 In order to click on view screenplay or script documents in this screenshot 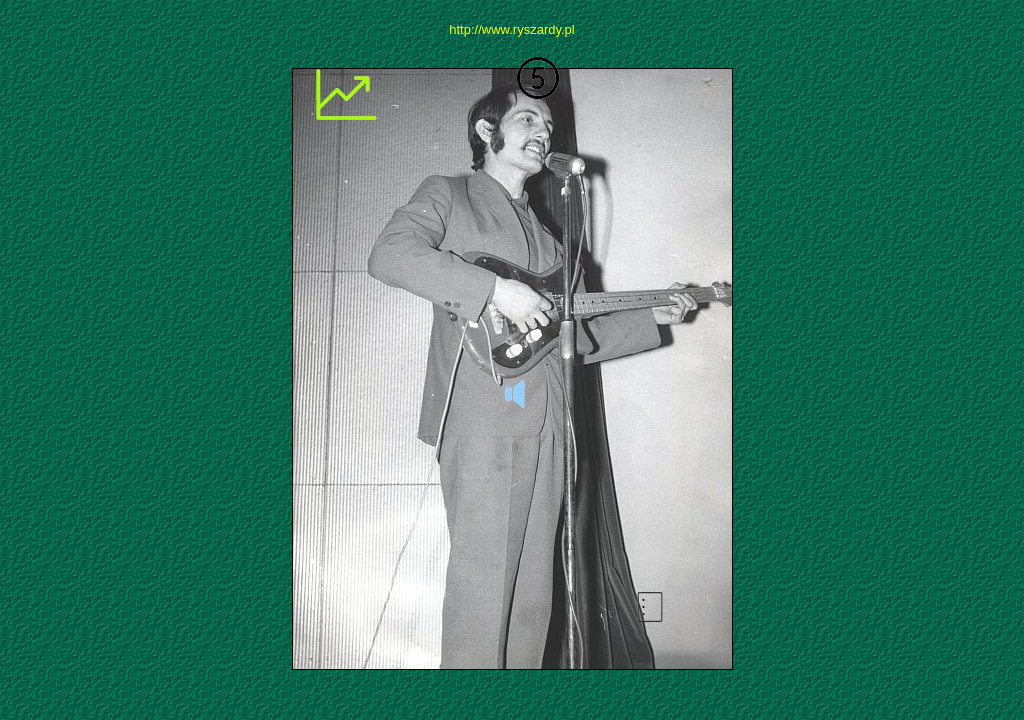, I will do `click(650, 607)`.